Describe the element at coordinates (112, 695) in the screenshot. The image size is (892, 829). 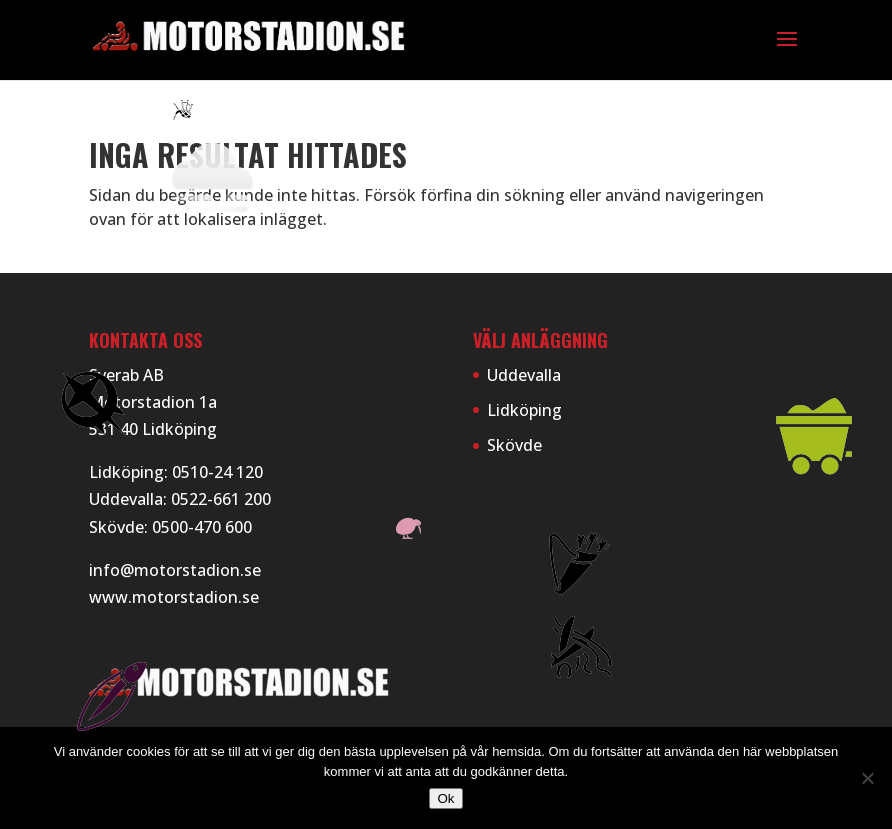
I see `indicates early stage or growth phase in a game` at that location.